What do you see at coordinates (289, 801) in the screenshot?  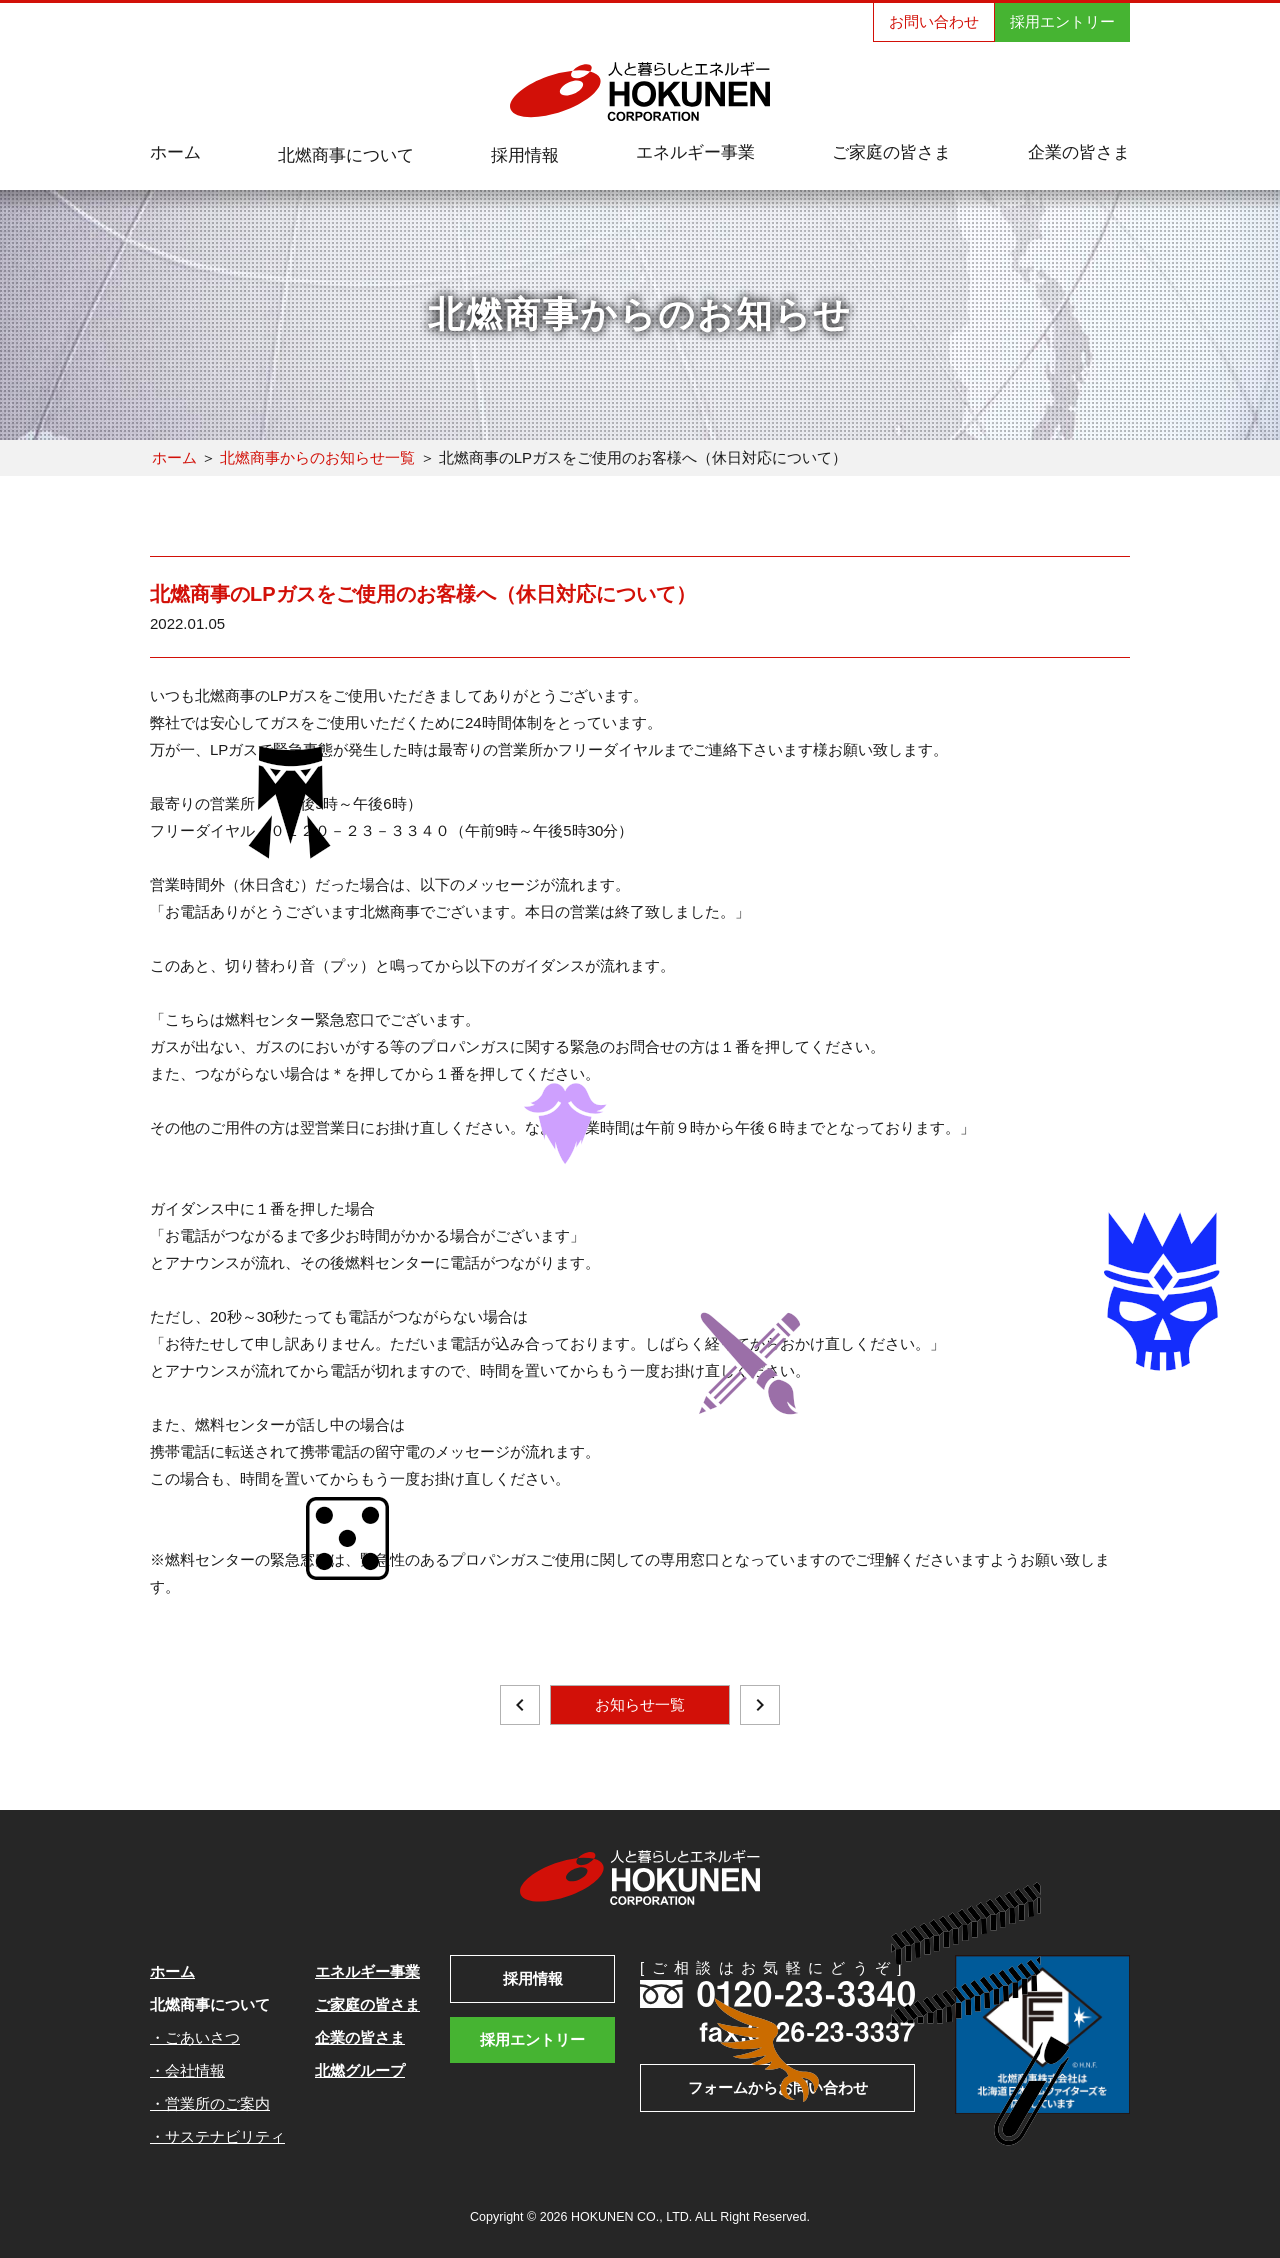 I see `indicates a revoked or lost achievement` at bounding box center [289, 801].